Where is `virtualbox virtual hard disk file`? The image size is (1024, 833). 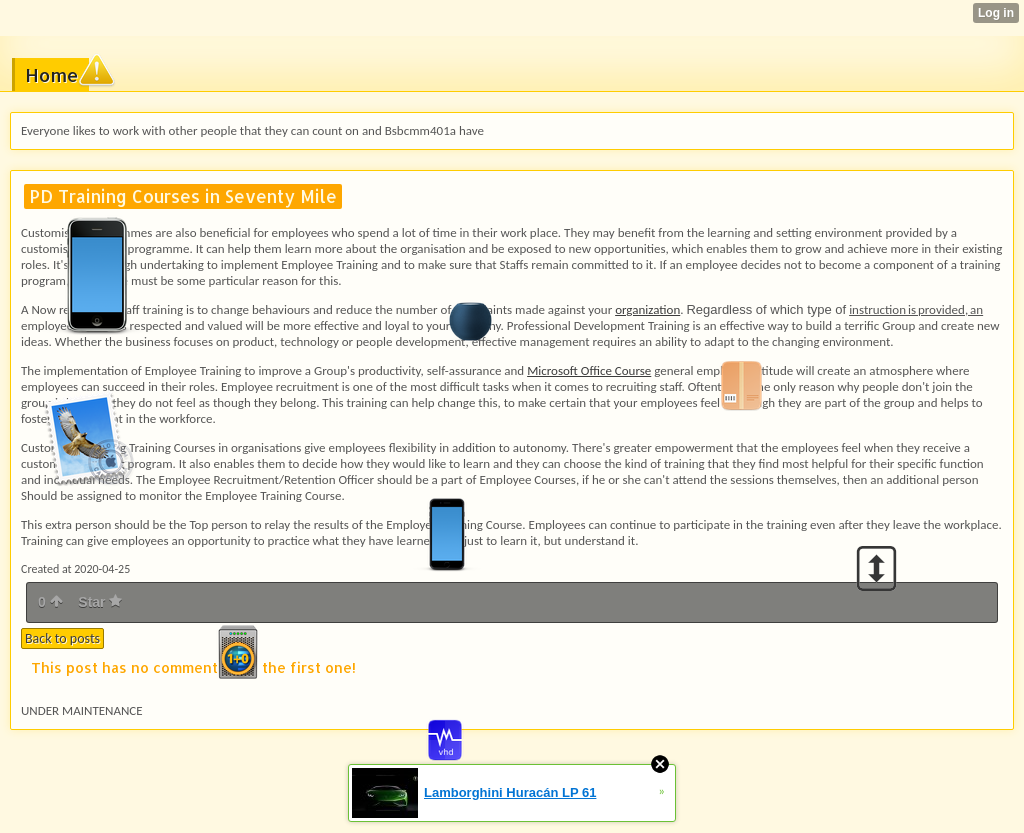 virtualbox virtual hard disk file is located at coordinates (445, 740).